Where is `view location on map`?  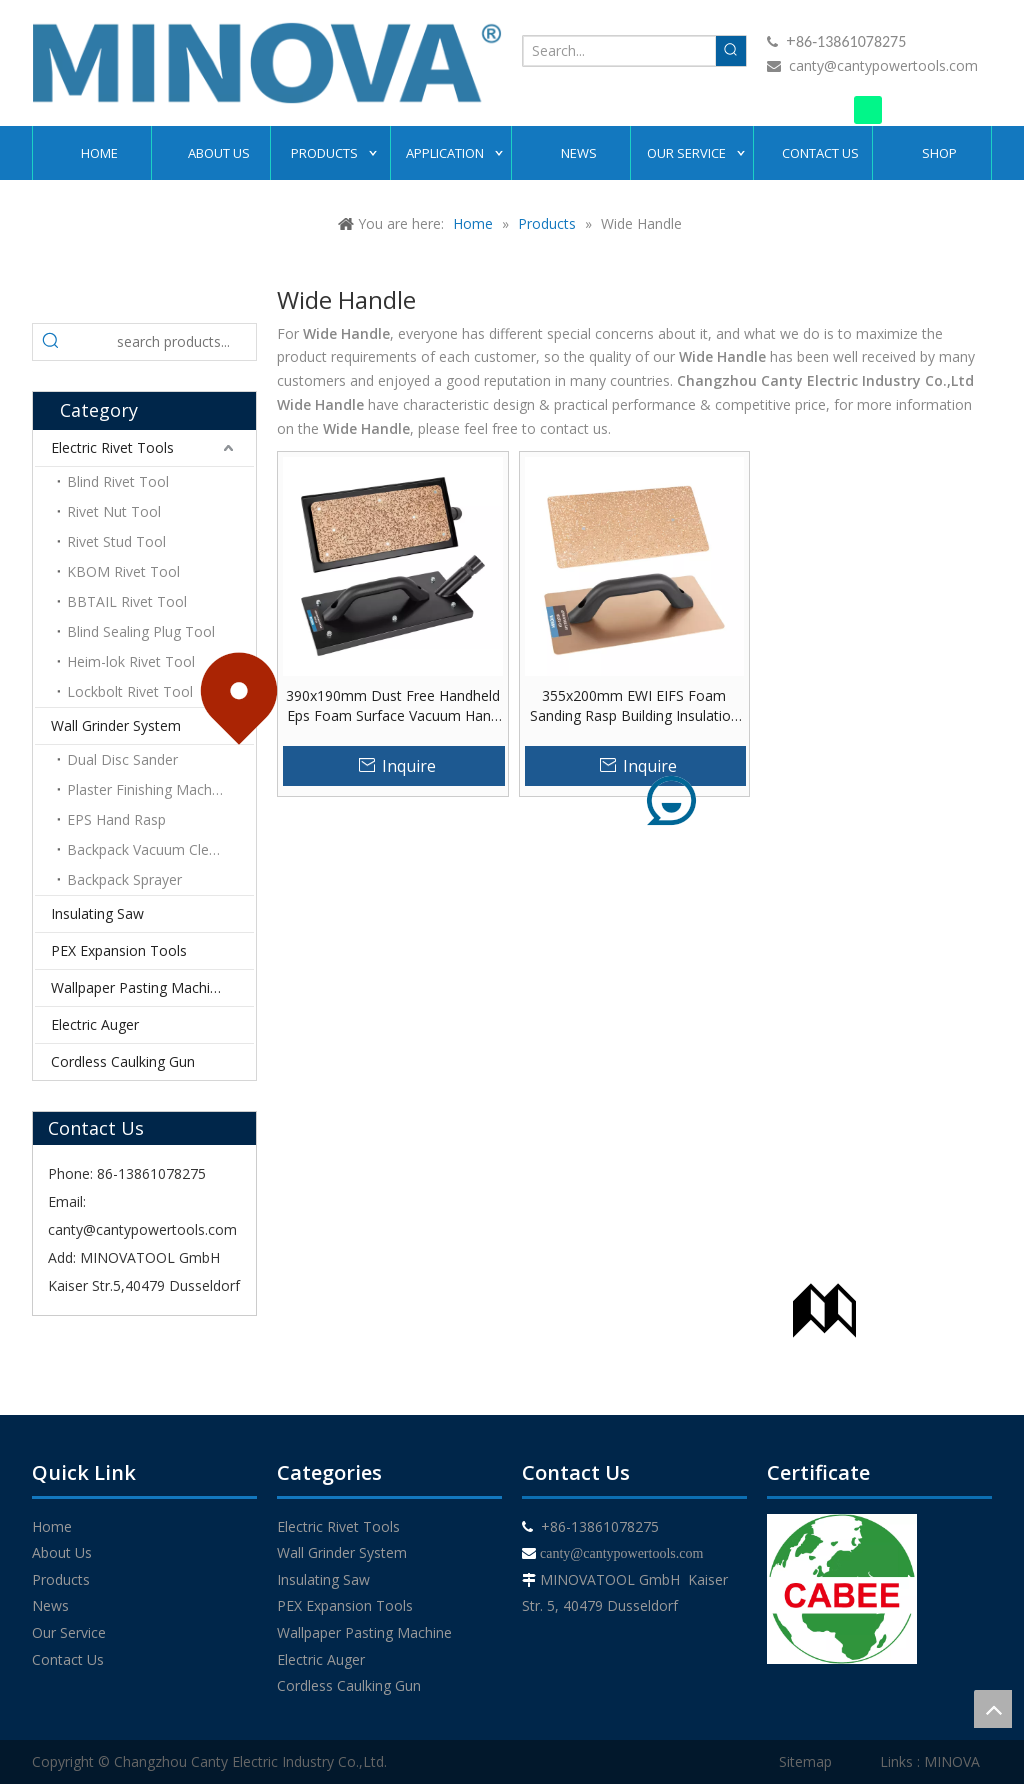 view location on map is located at coordinates (239, 695).